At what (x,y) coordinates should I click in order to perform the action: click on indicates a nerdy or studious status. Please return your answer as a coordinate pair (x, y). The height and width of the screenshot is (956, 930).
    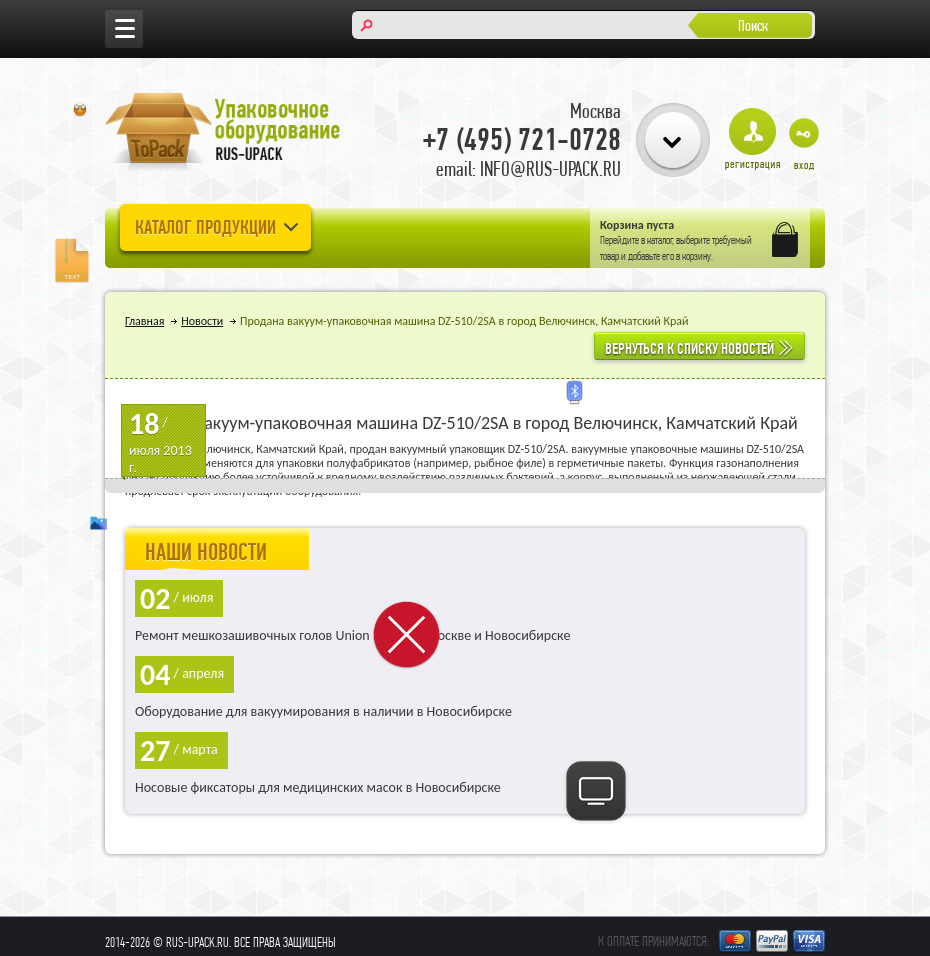
    Looking at the image, I should click on (80, 110).